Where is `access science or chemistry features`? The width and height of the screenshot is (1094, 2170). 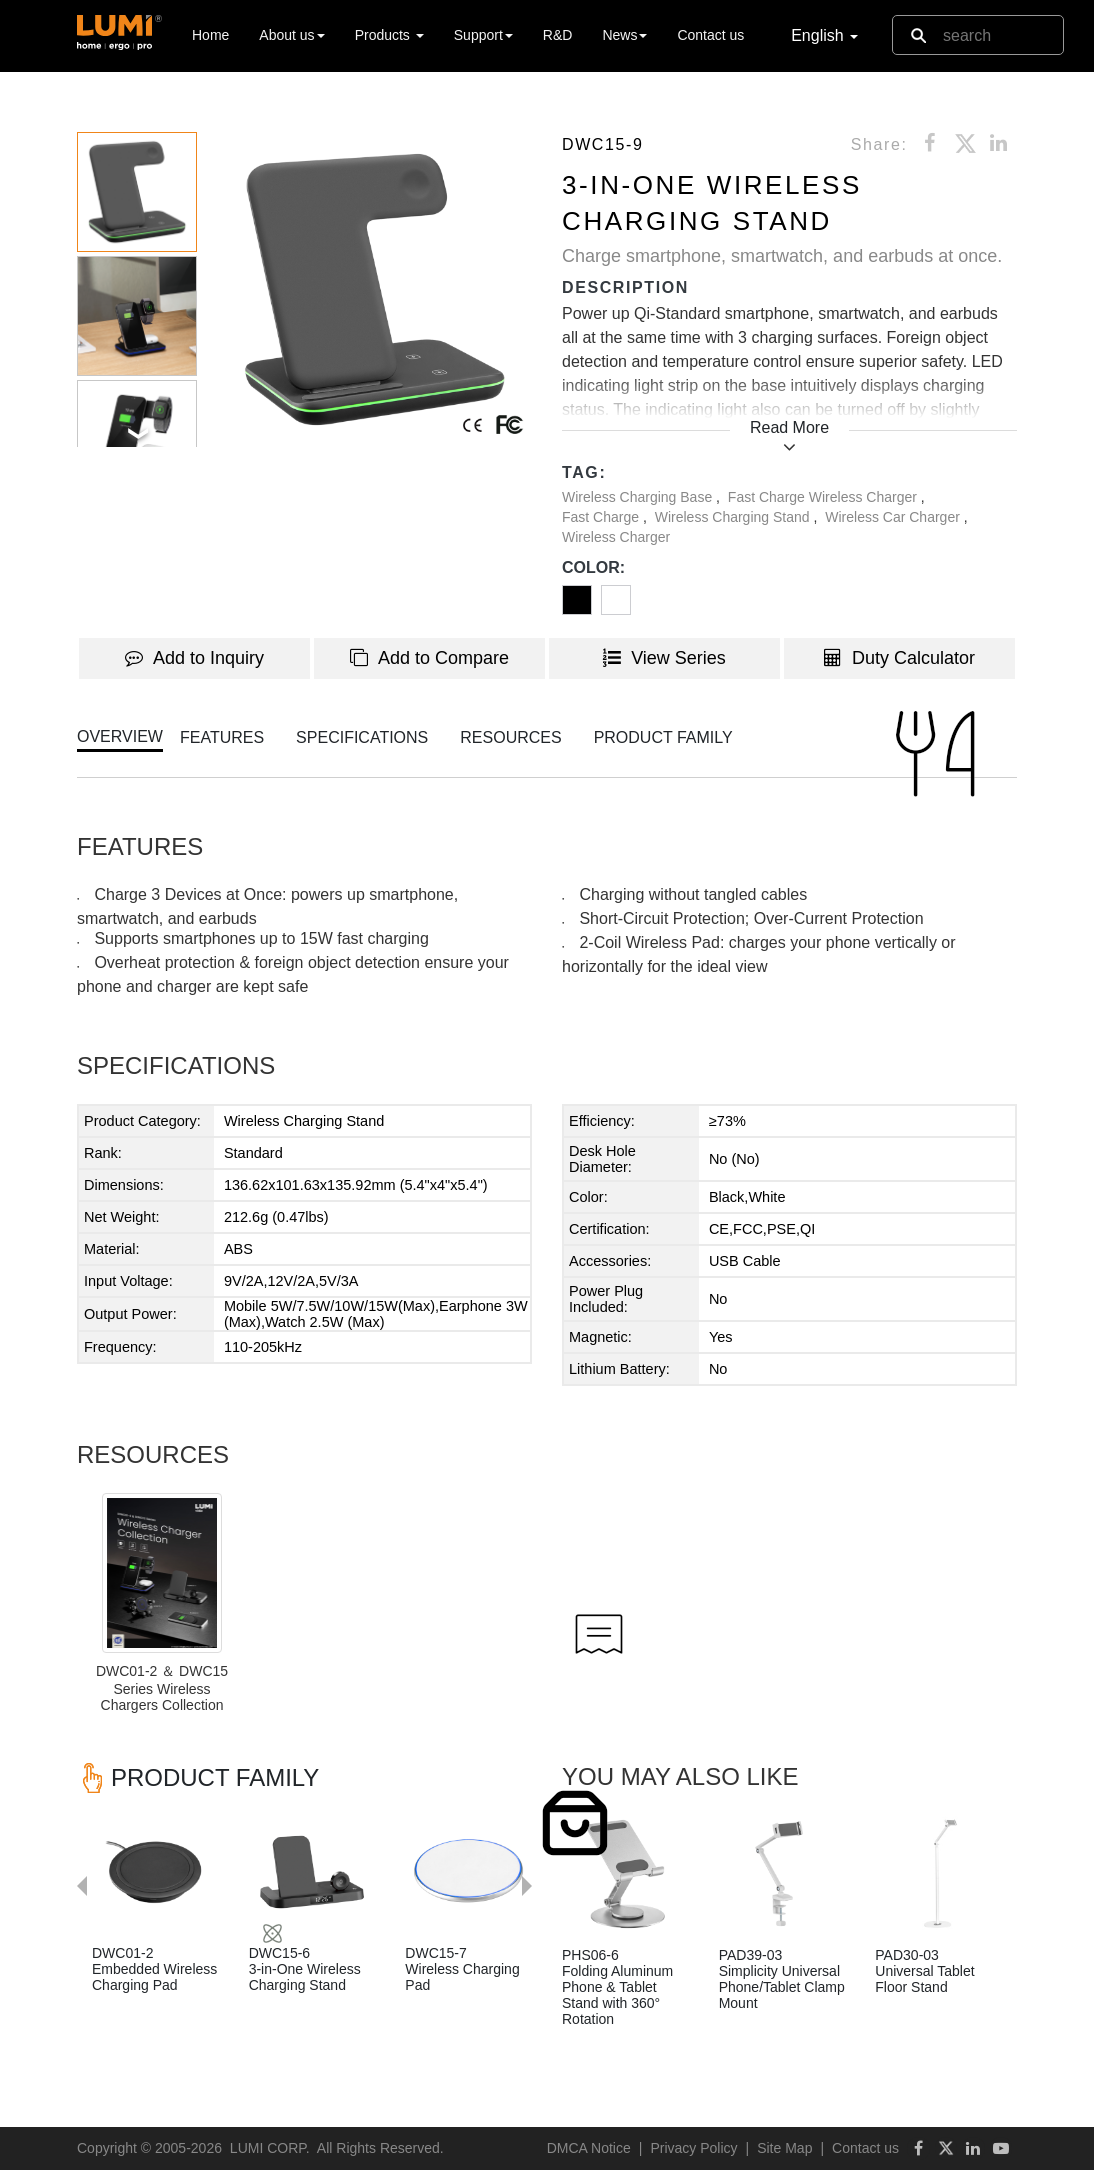 access science or chemistry features is located at coordinates (272, 1933).